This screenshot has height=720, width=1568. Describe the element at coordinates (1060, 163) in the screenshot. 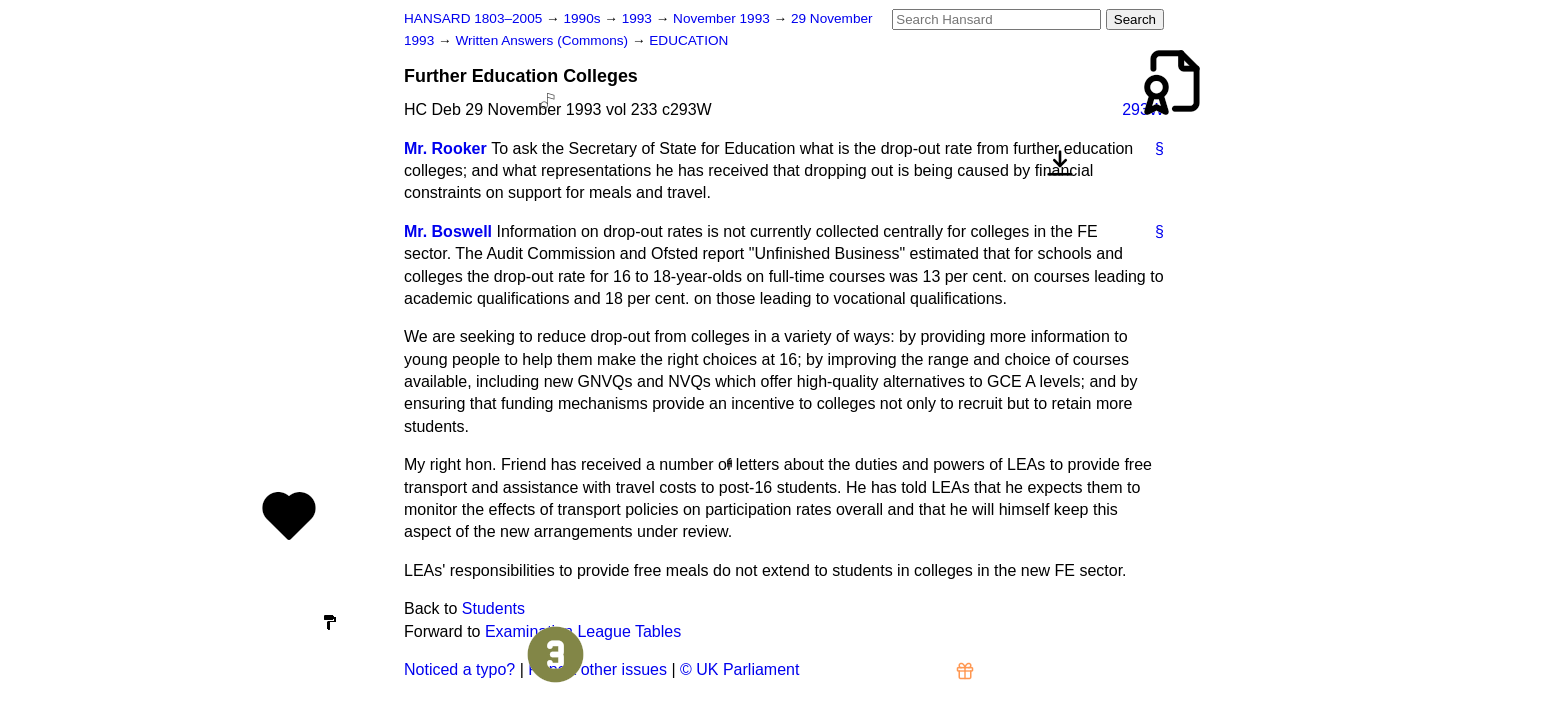

I see `download file to device` at that location.